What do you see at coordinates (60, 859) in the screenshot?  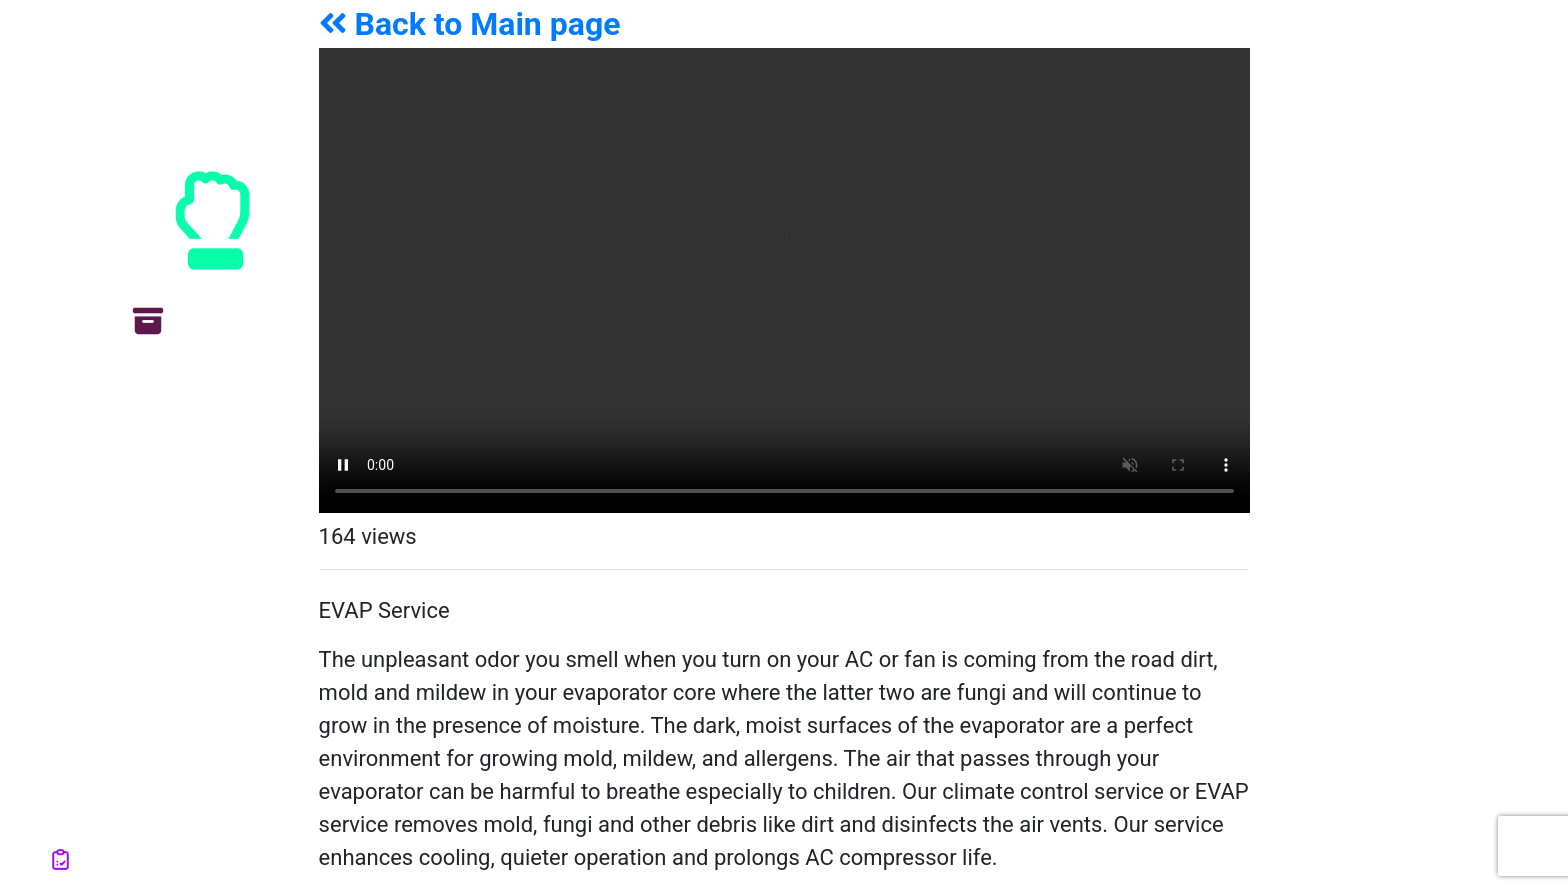 I see `view health checkup results` at bounding box center [60, 859].